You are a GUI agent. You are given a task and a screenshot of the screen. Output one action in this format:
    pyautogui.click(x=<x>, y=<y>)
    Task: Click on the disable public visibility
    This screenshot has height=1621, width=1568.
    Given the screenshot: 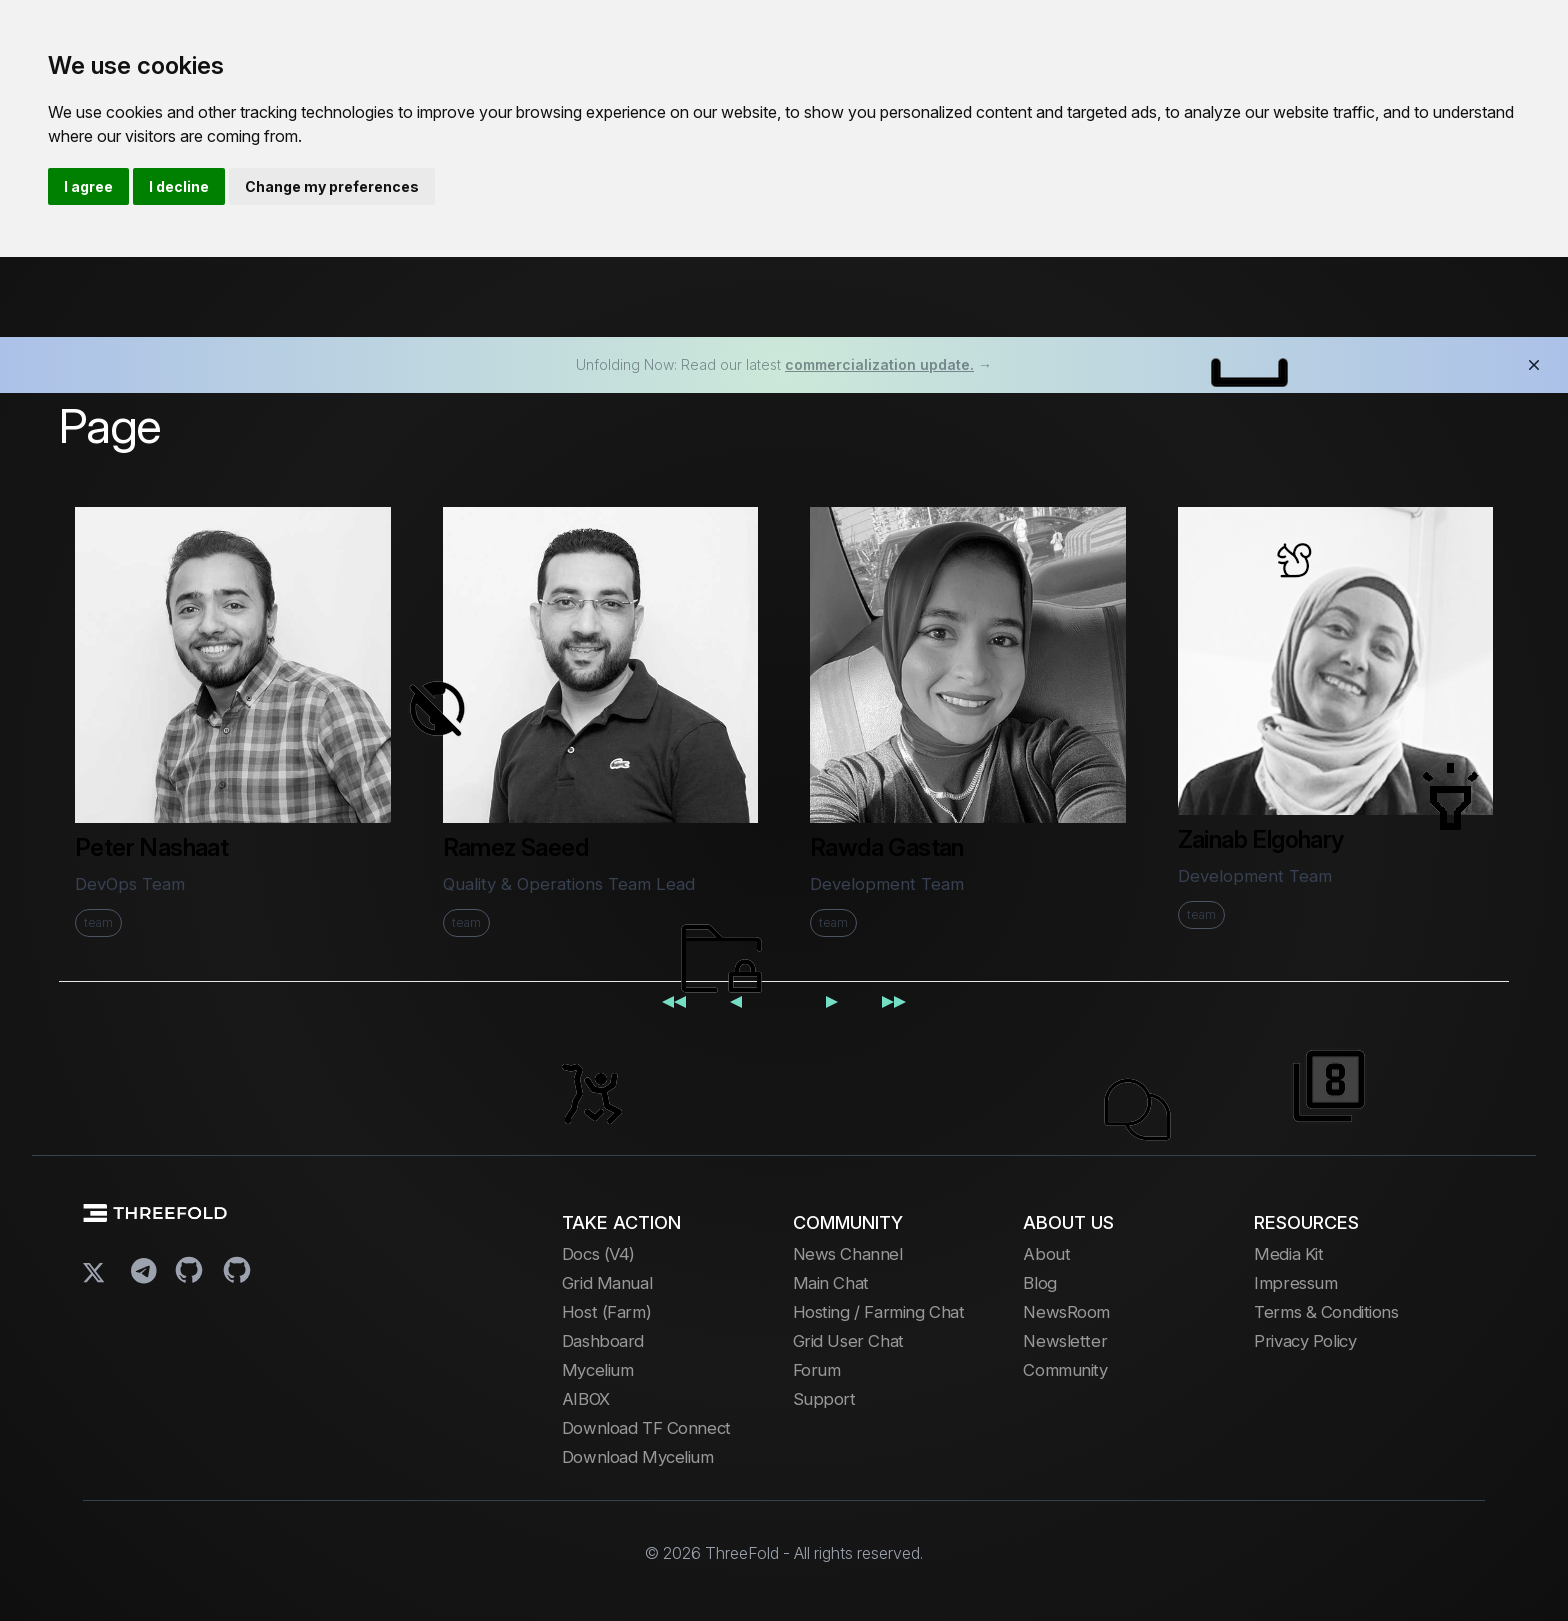 What is the action you would take?
    pyautogui.click(x=437, y=708)
    